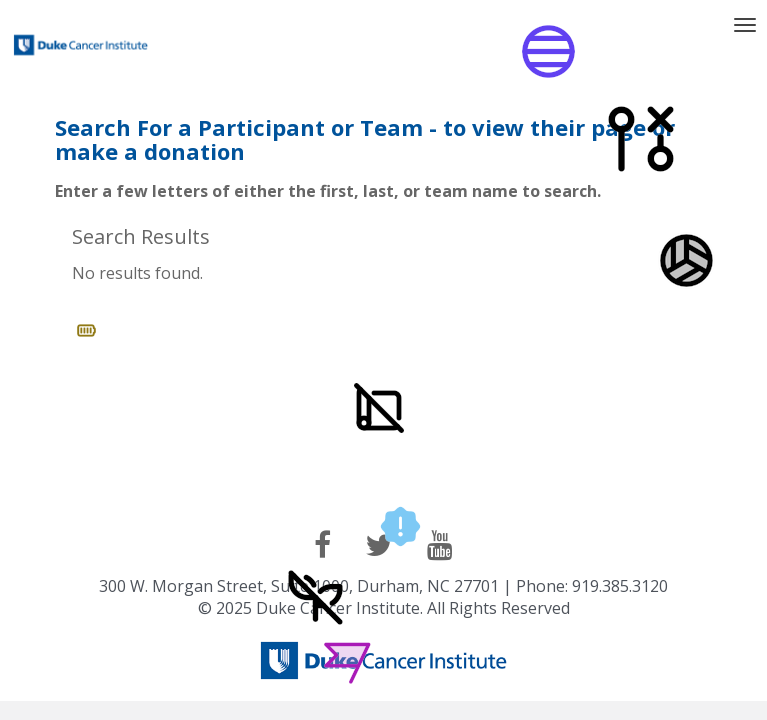 The image size is (767, 720). I want to click on view global latitude lines or geographic coordinates, so click(548, 51).